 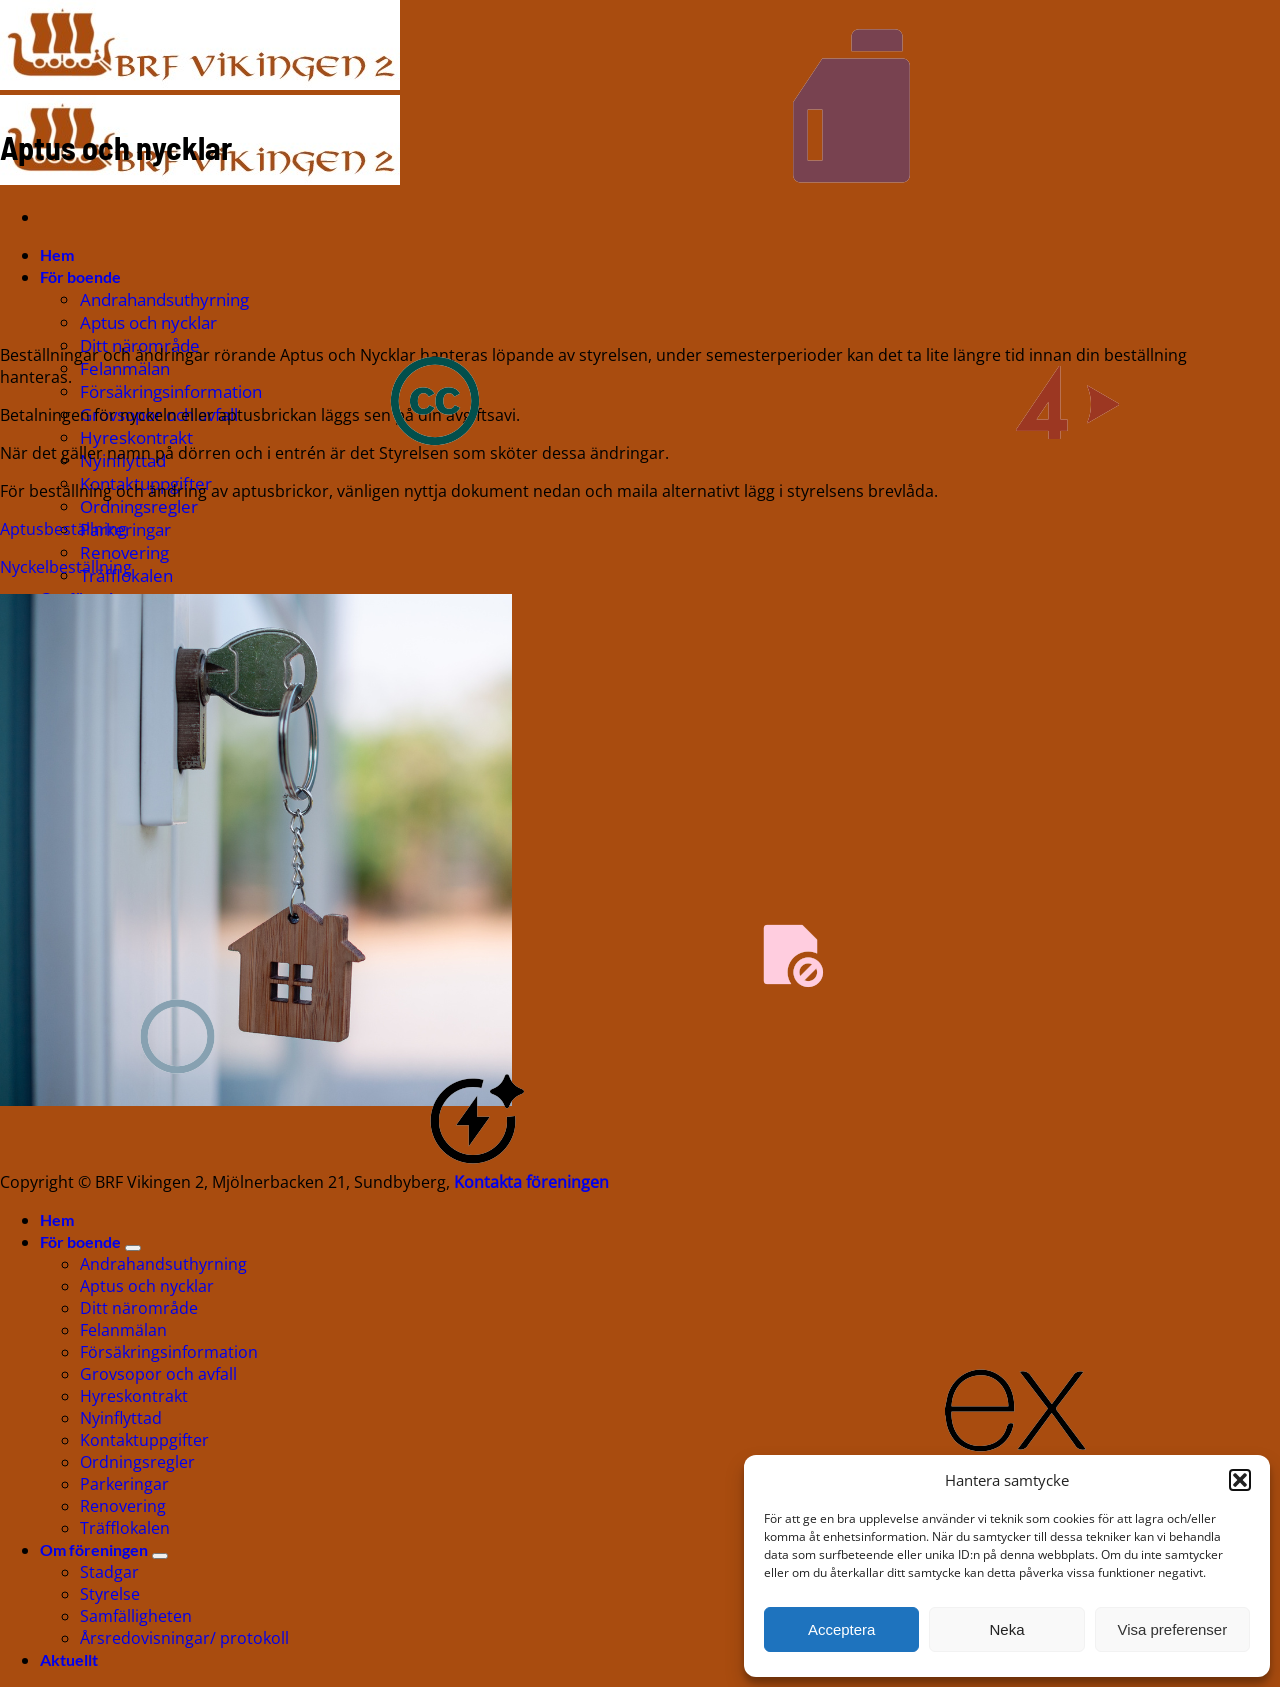 What do you see at coordinates (1015, 1410) in the screenshot?
I see `express.js framework logo` at bounding box center [1015, 1410].